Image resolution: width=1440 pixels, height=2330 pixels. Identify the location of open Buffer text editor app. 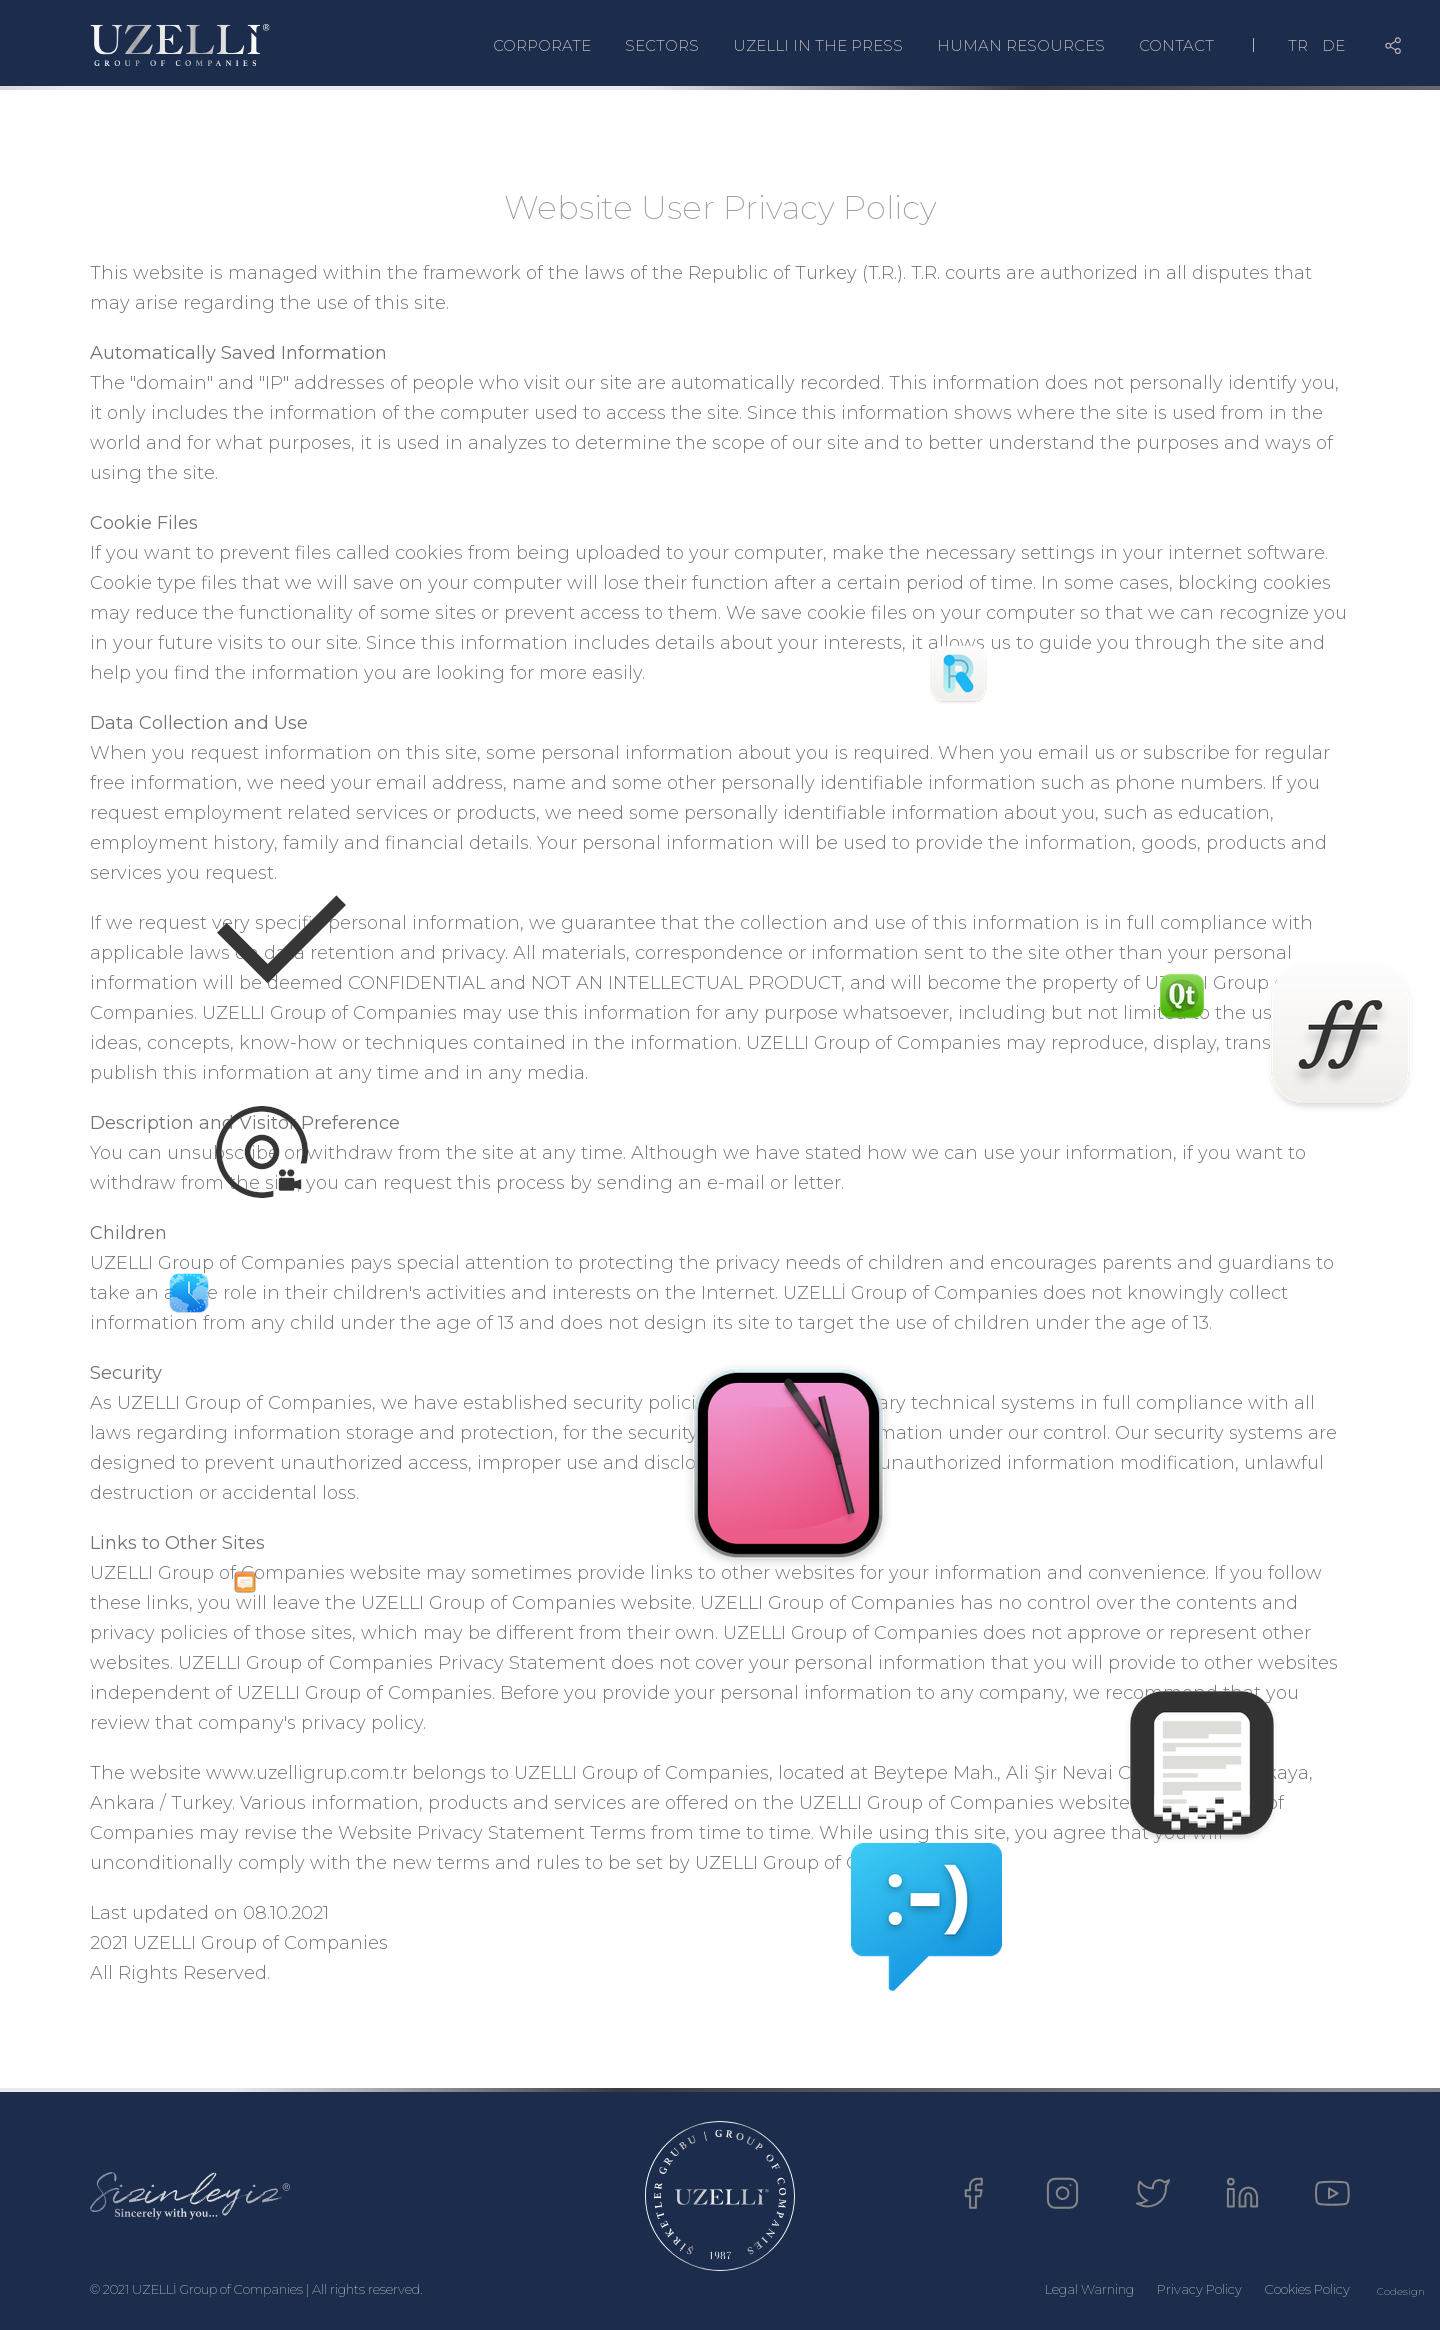
(1202, 1763).